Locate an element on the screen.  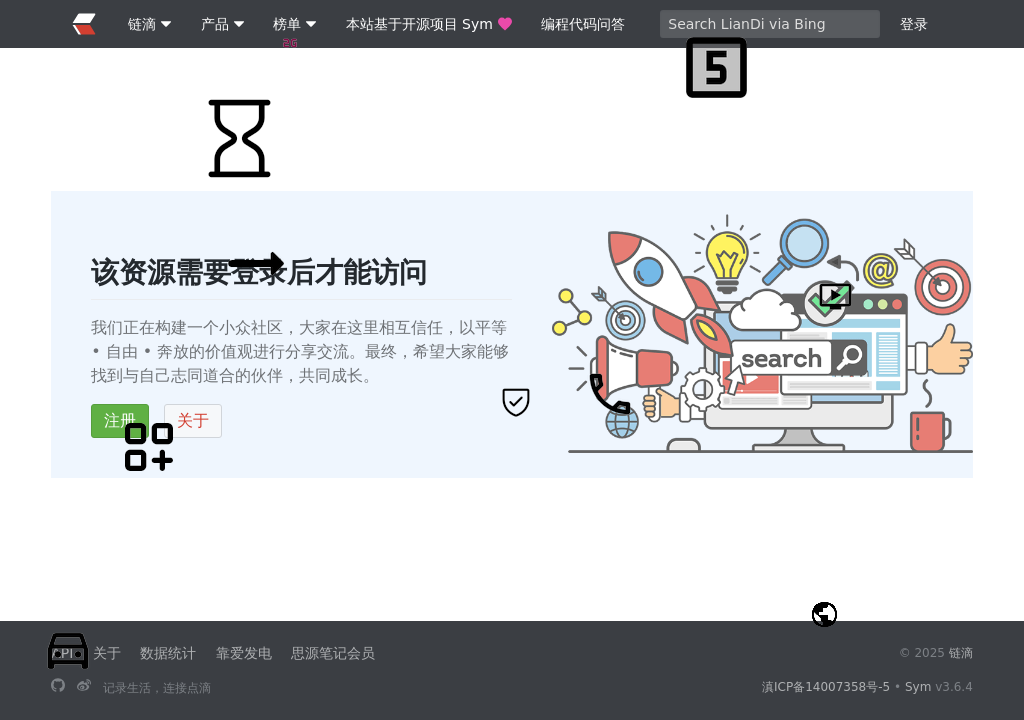
indicates step 5 in a multi-step process is located at coordinates (716, 67).